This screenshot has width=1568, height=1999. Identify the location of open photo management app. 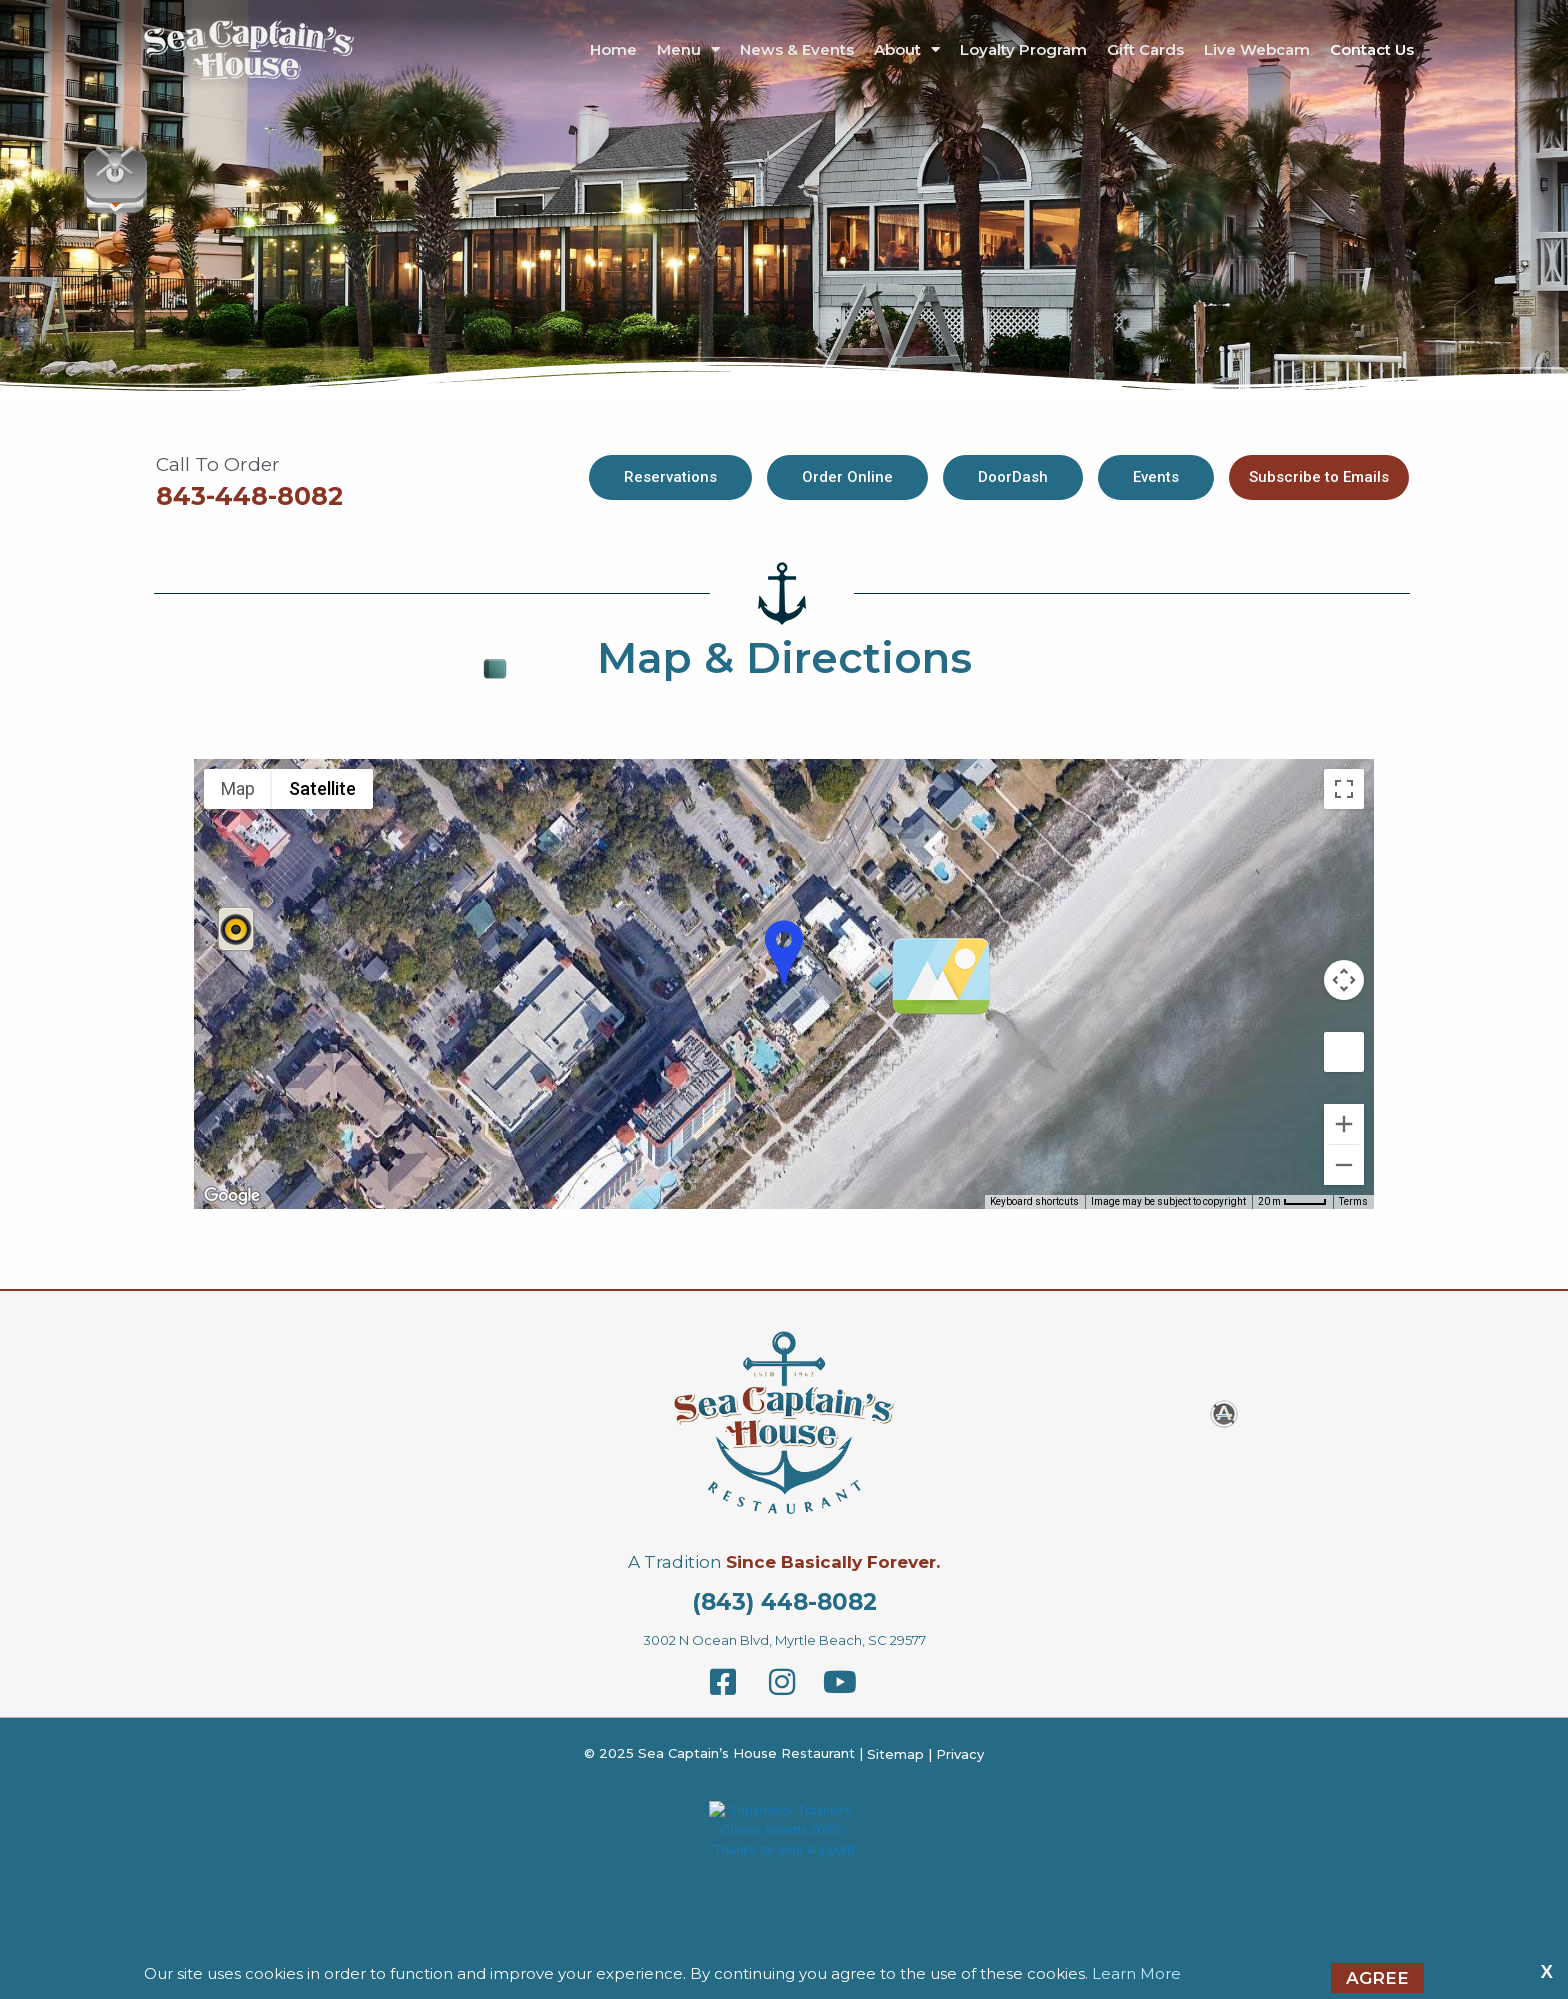
(941, 976).